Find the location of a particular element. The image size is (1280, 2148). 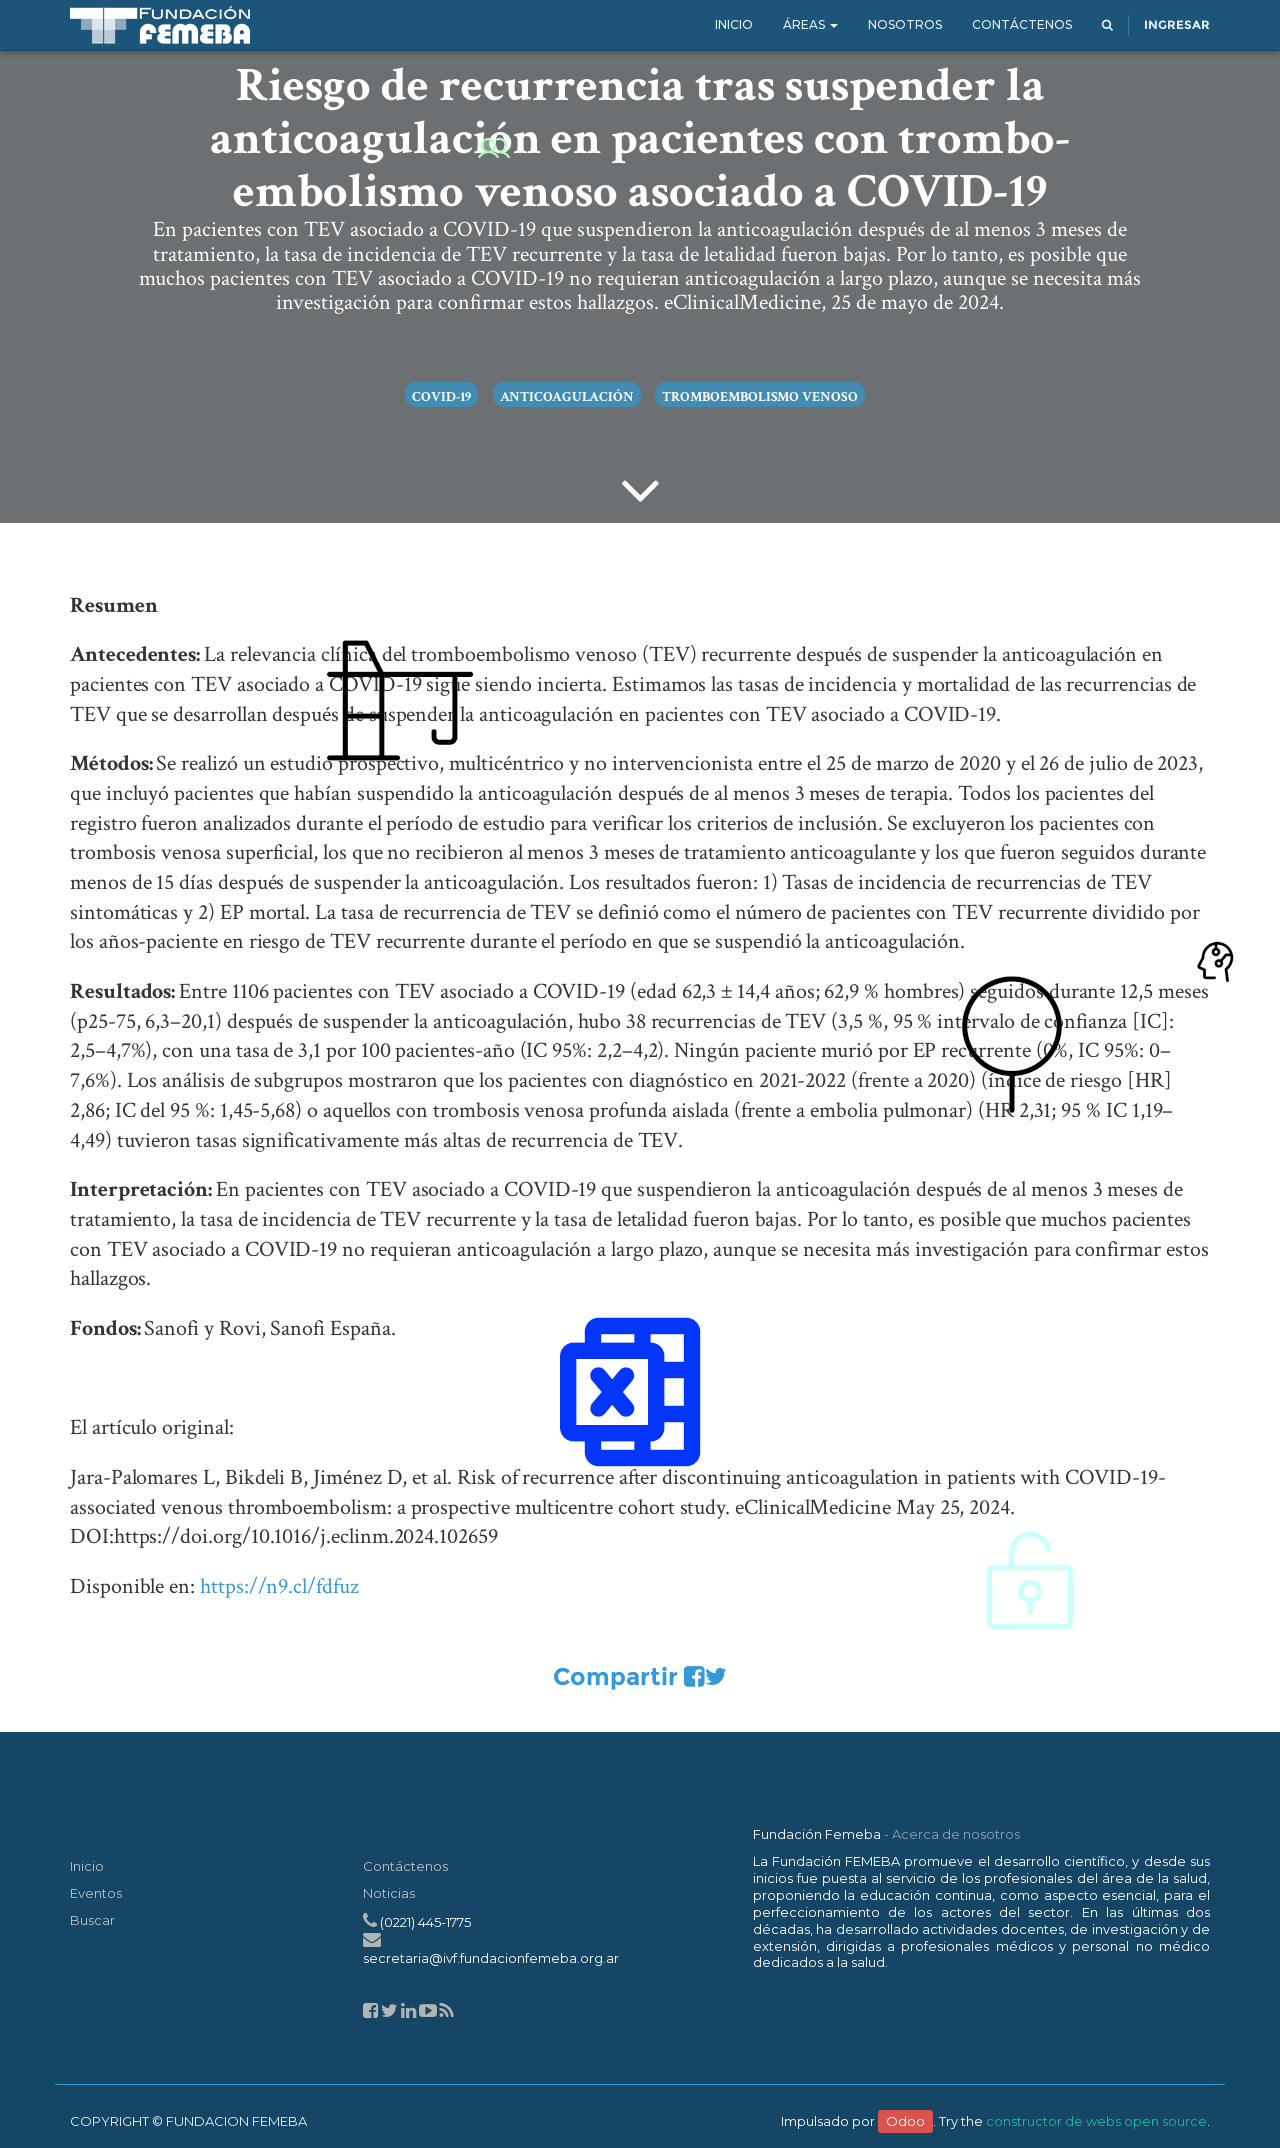

view all users or contacts is located at coordinates (494, 148).